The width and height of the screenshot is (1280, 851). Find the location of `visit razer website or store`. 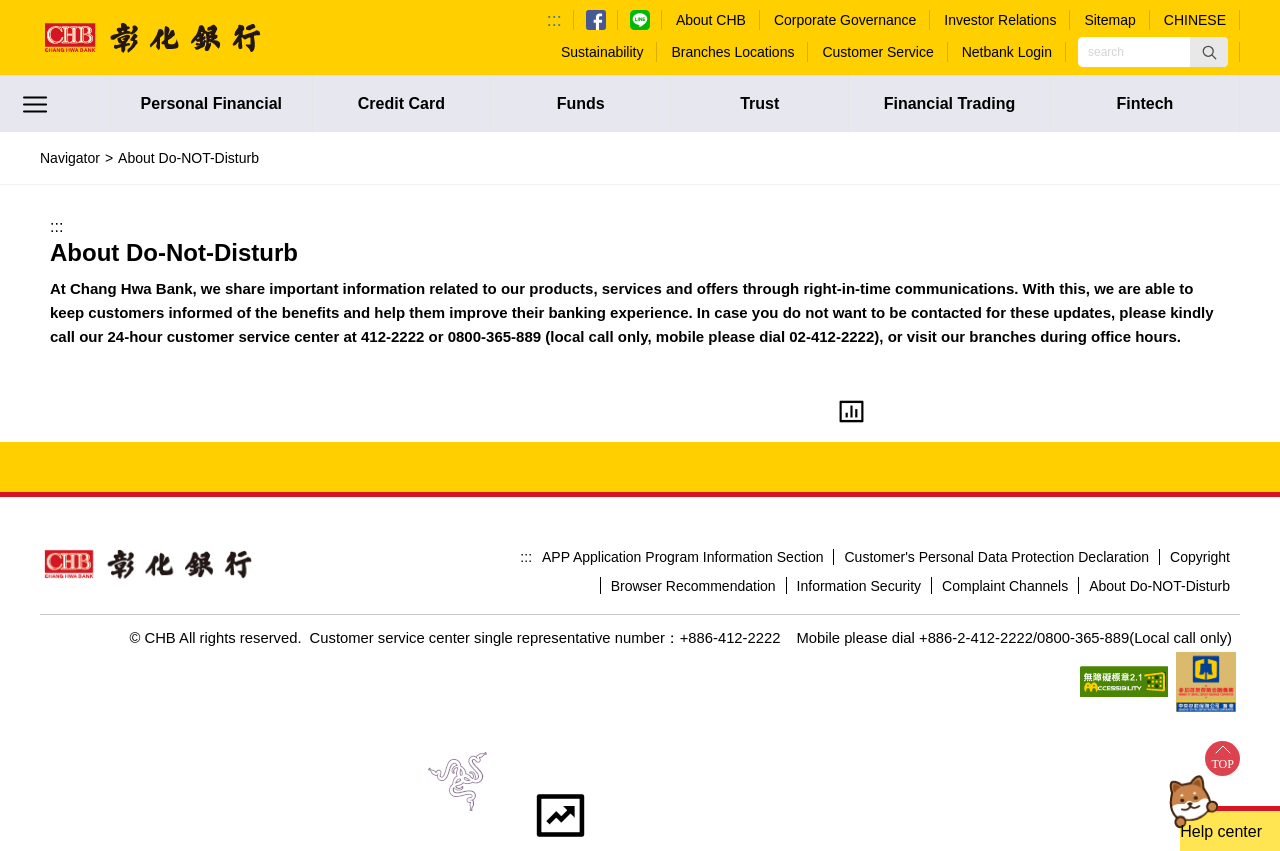

visit razer website or store is located at coordinates (457, 781).